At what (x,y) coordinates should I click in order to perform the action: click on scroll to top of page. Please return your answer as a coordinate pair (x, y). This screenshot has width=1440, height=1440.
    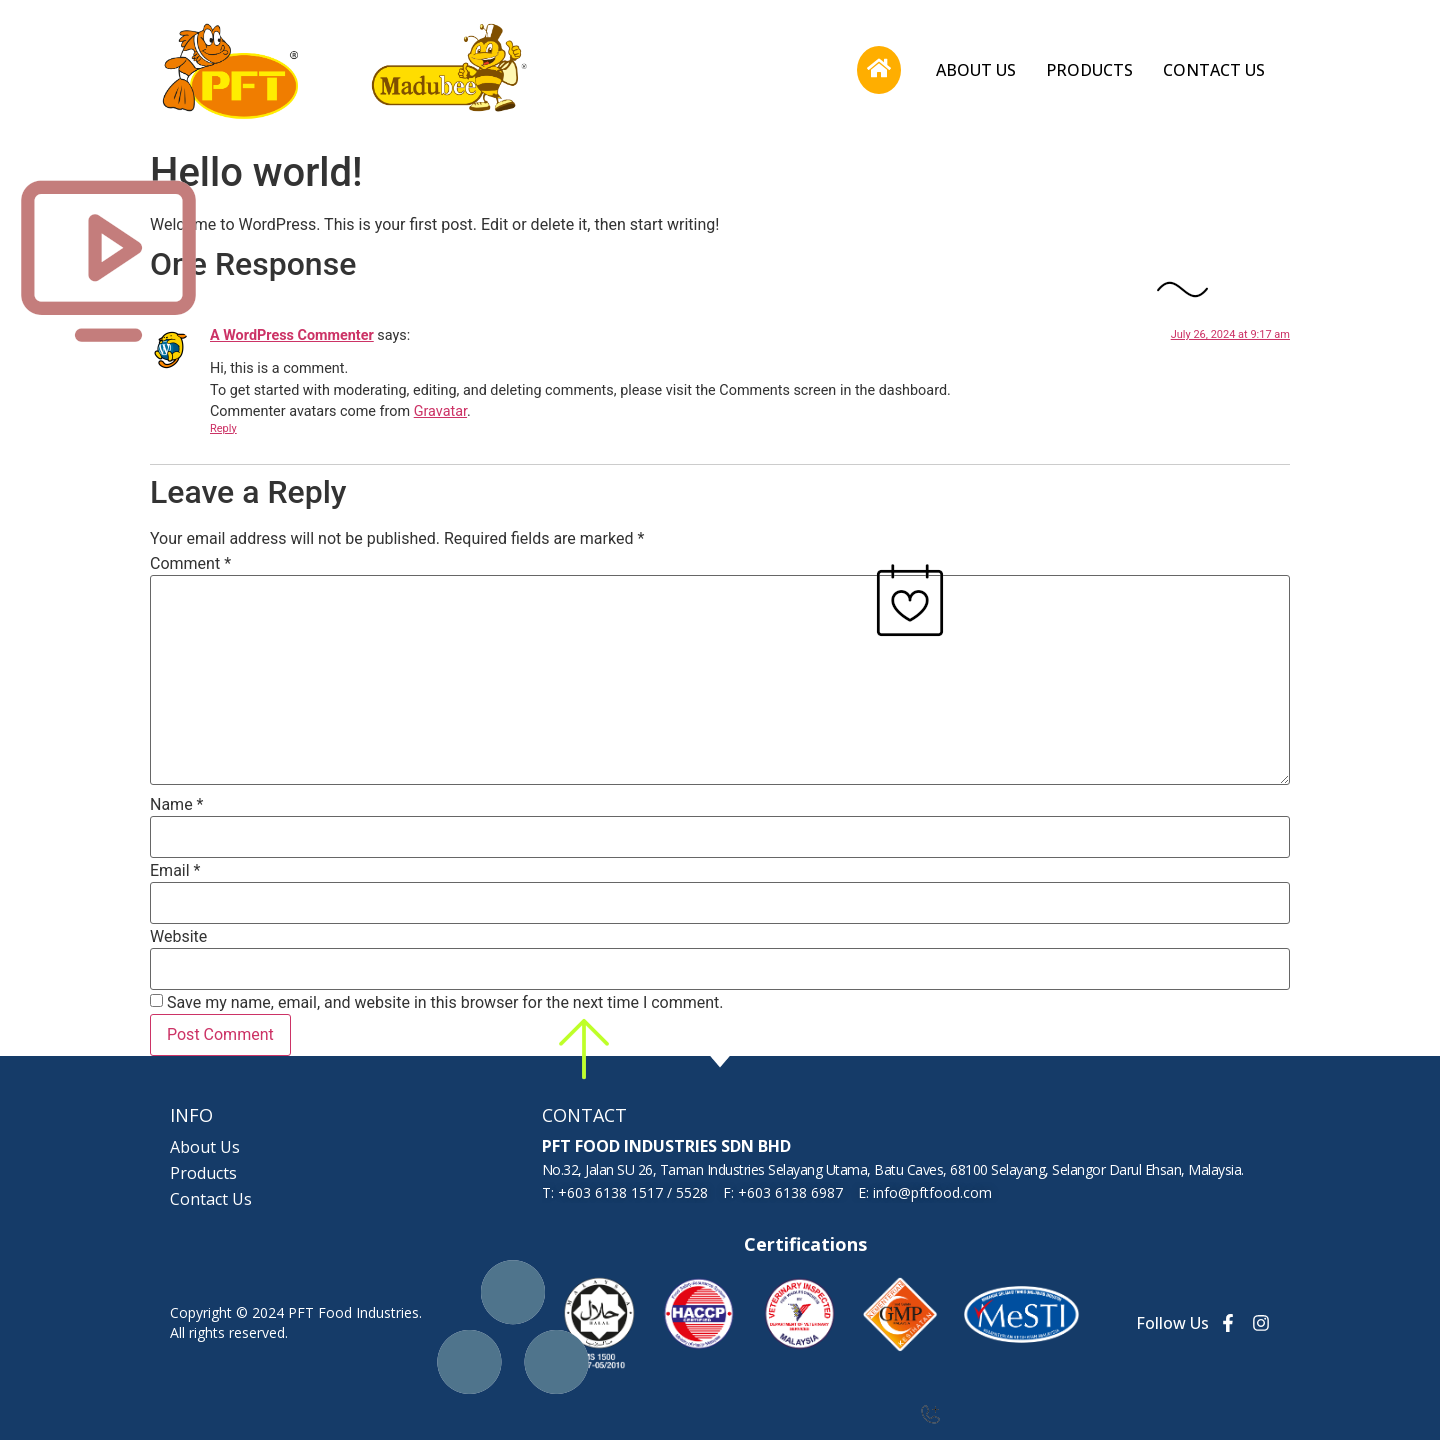
    Looking at the image, I should click on (584, 1049).